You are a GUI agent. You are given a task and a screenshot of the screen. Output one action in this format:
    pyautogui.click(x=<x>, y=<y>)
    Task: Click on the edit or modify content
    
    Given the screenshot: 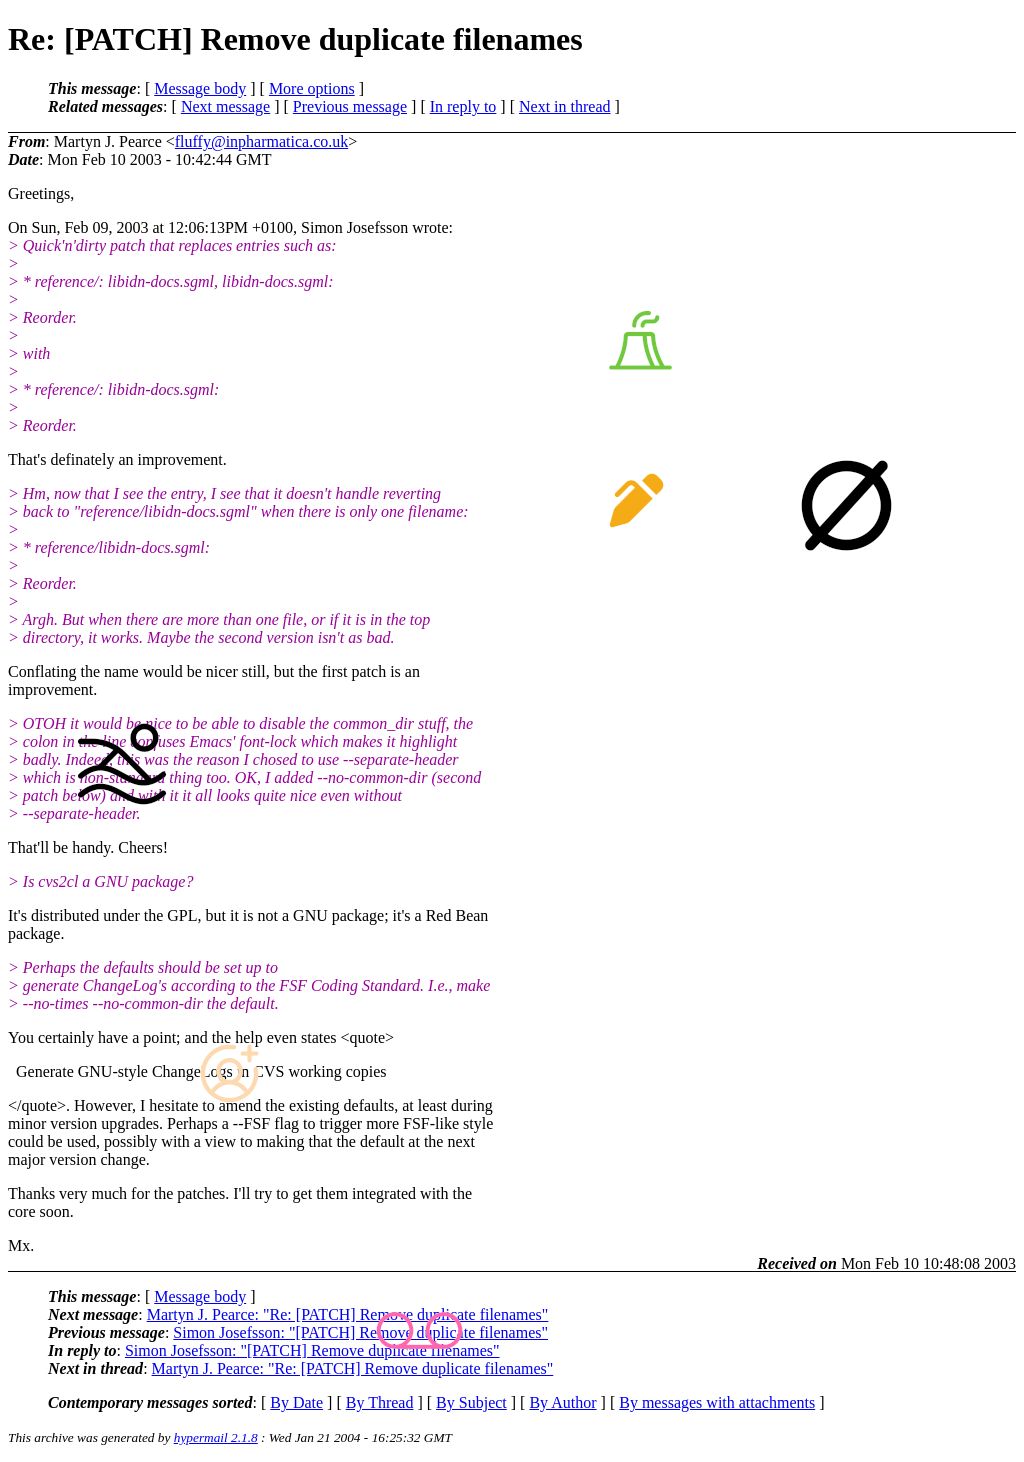 What is the action you would take?
    pyautogui.click(x=636, y=500)
    